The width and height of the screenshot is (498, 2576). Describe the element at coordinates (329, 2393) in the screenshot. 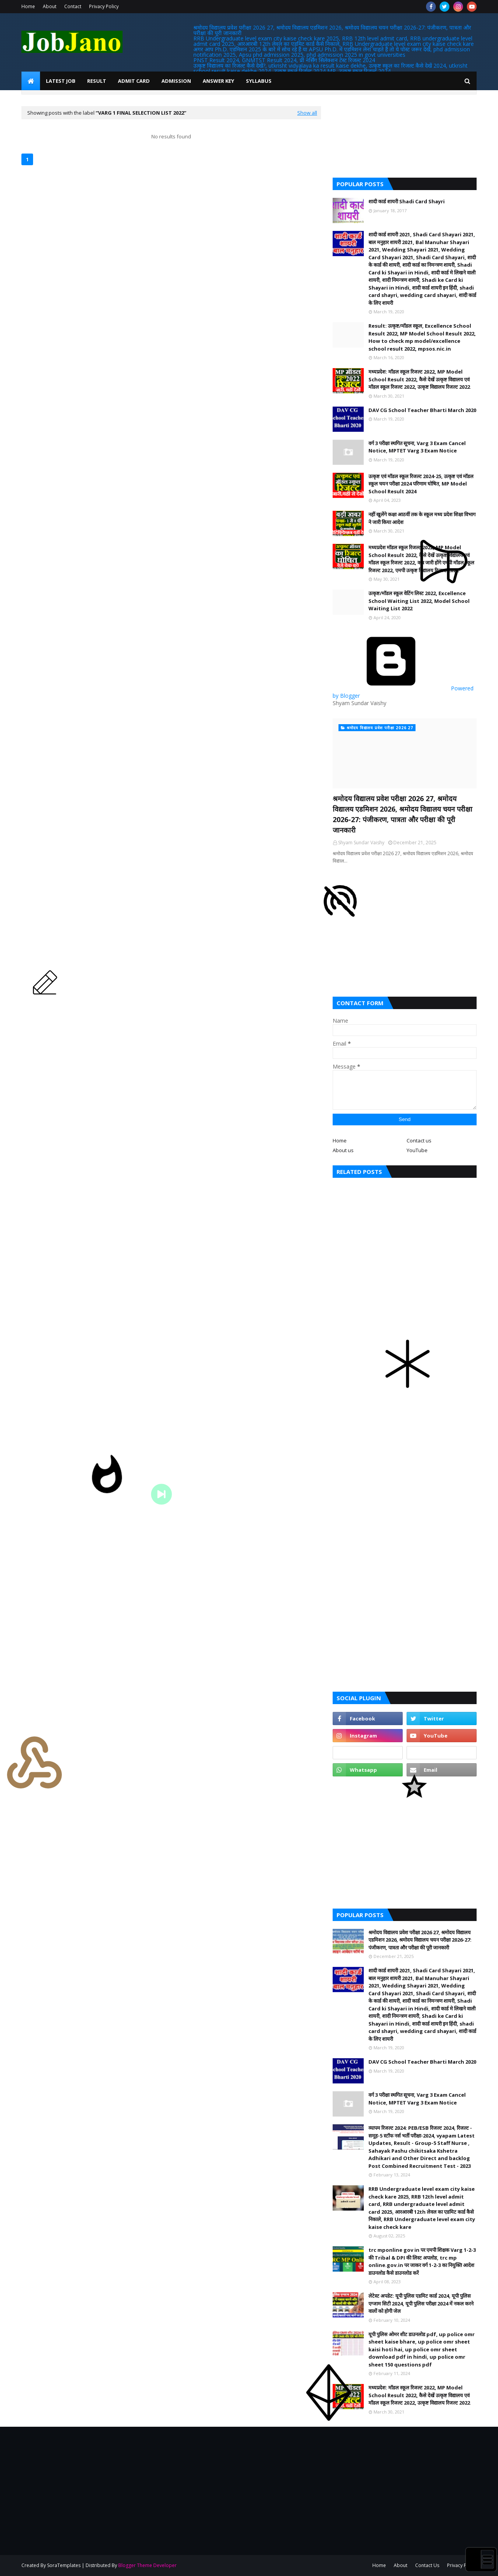

I see `view ethereum wallet or balance` at that location.